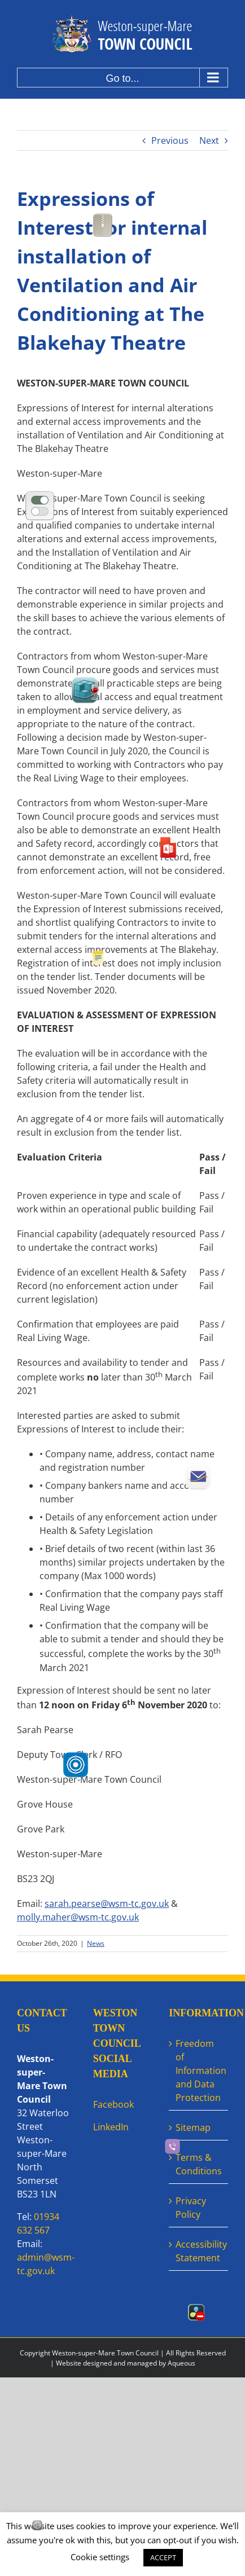 The image size is (245, 2576). What do you see at coordinates (103, 225) in the screenshot?
I see `open engrampa archive manager` at bounding box center [103, 225].